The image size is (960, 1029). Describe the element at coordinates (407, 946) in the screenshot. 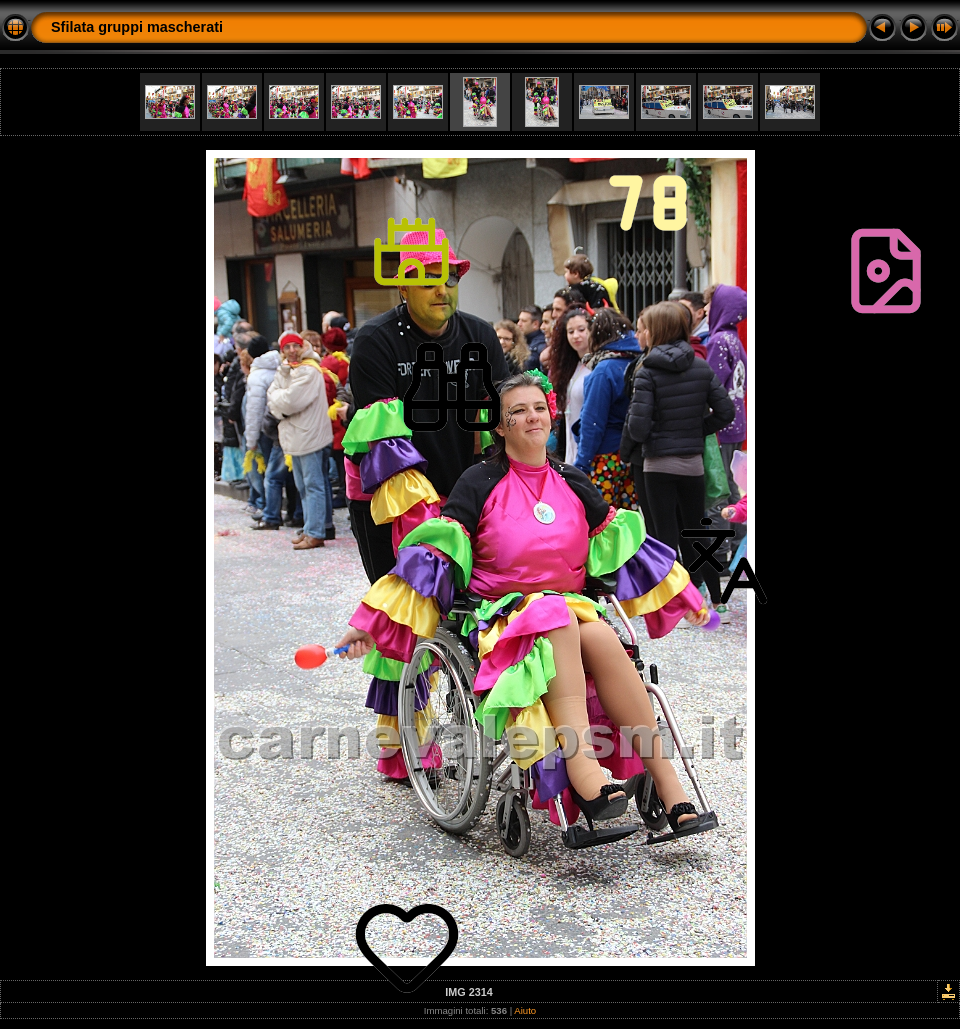

I see `add item to favorites` at that location.